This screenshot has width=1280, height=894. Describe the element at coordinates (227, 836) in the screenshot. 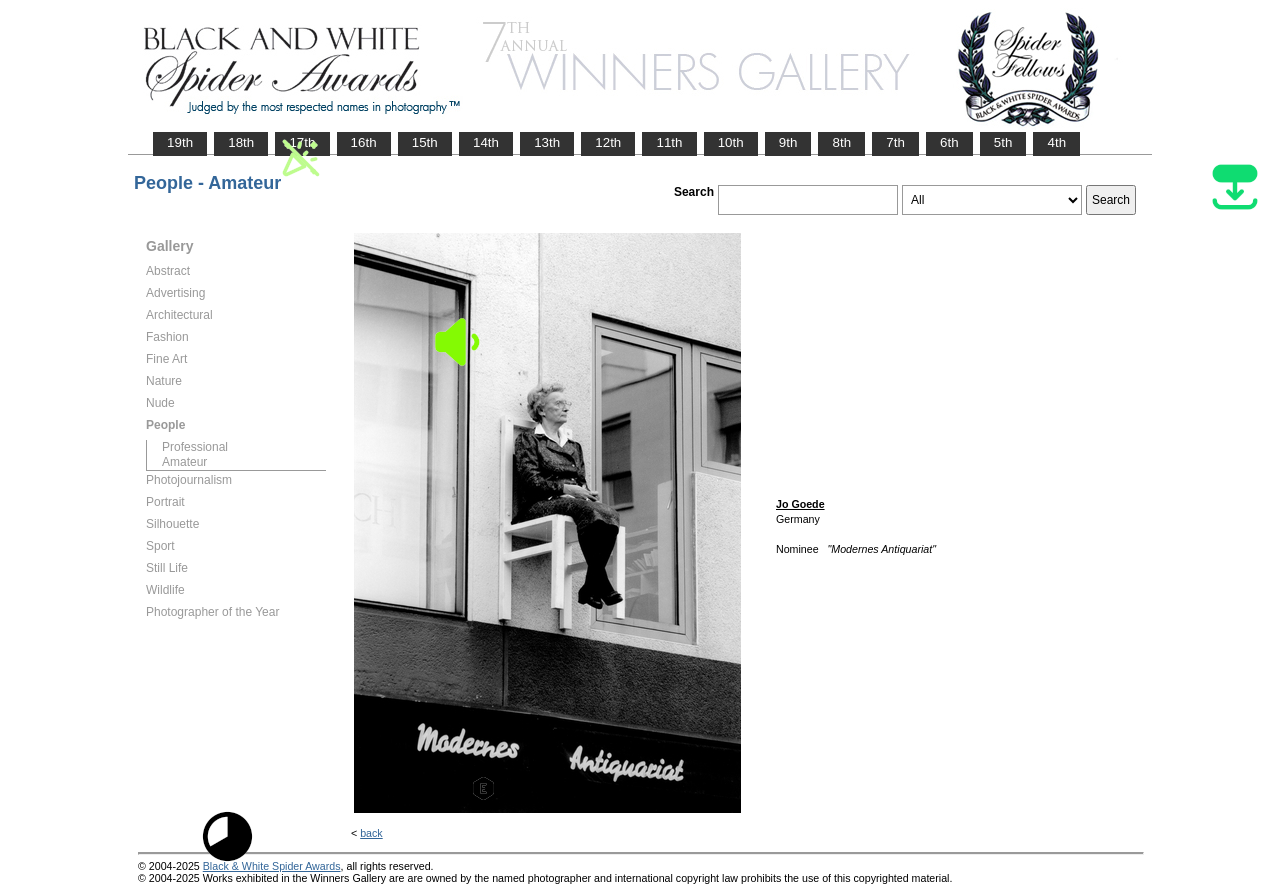

I see `indicates 66% progress or completion` at that location.